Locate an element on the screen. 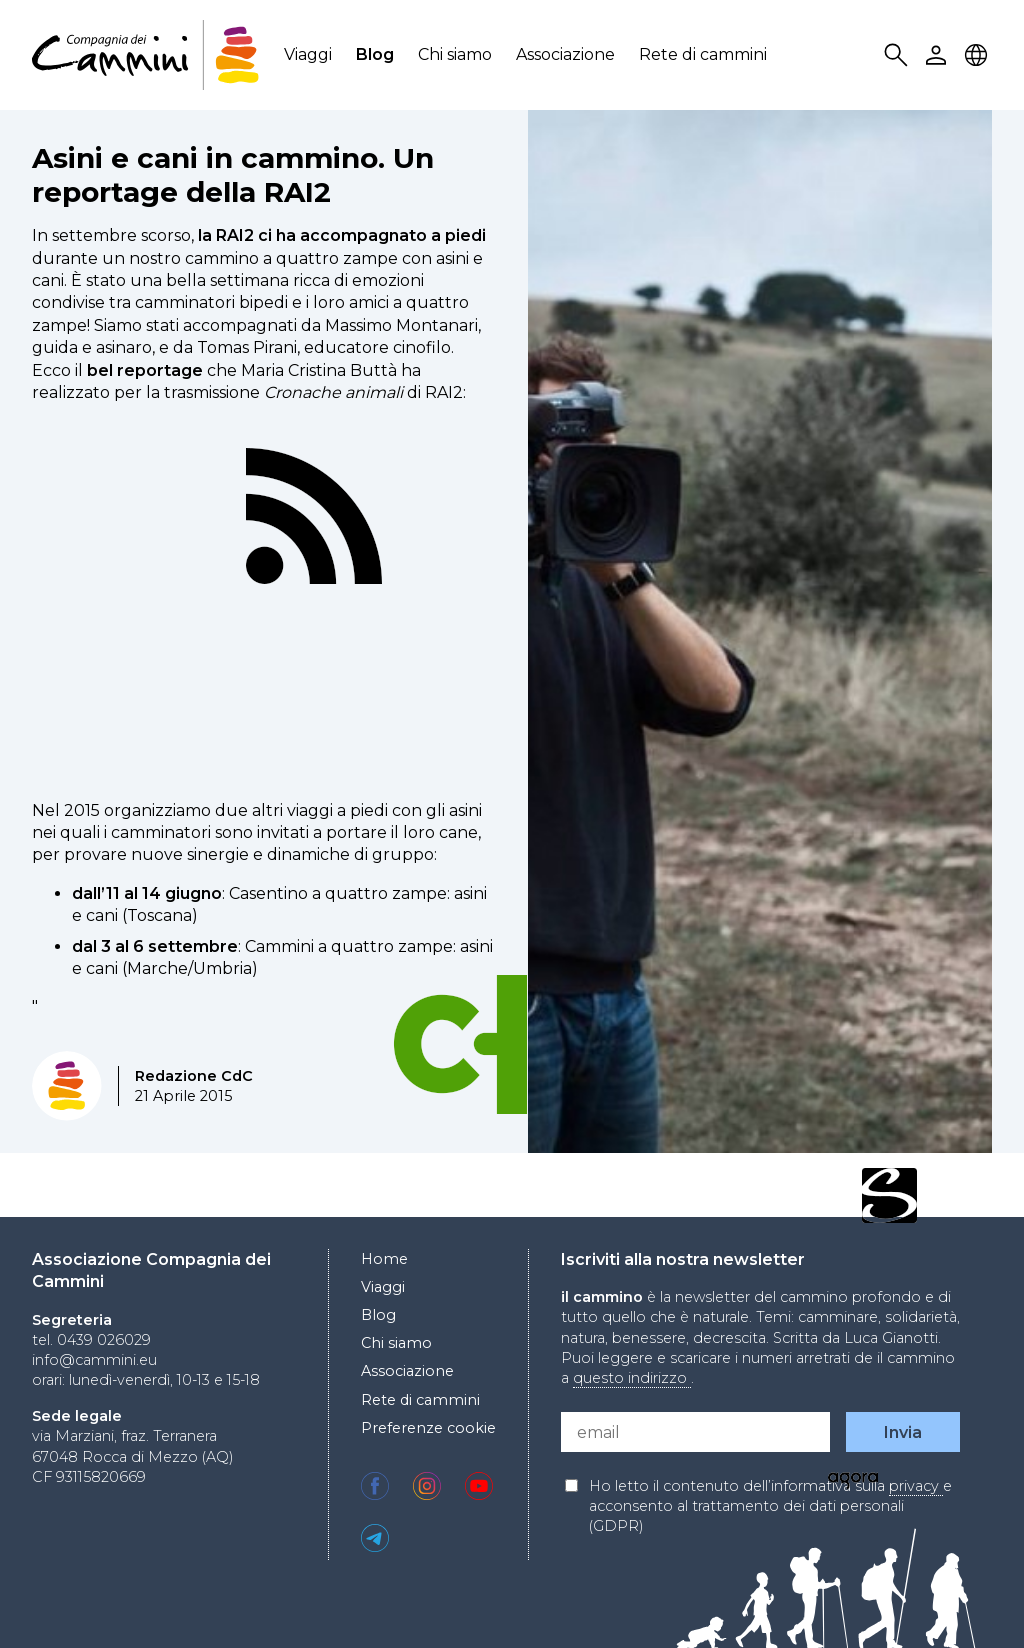 The width and height of the screenshot is (1024, 1648). castorama home improvement store logo is located at coordinates (460, 1044).